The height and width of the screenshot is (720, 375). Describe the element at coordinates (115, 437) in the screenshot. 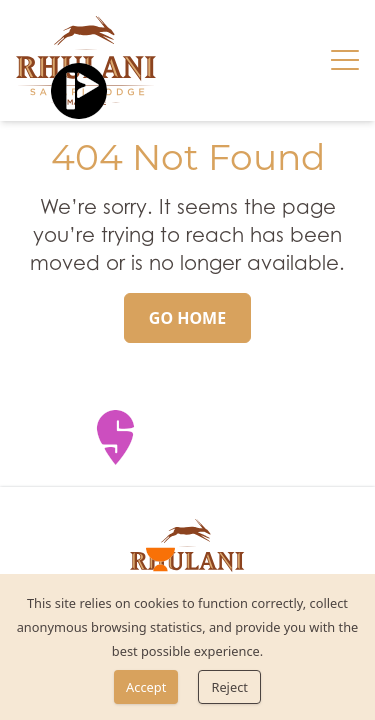

I see `open the Swiggy food delivery app` at that location.